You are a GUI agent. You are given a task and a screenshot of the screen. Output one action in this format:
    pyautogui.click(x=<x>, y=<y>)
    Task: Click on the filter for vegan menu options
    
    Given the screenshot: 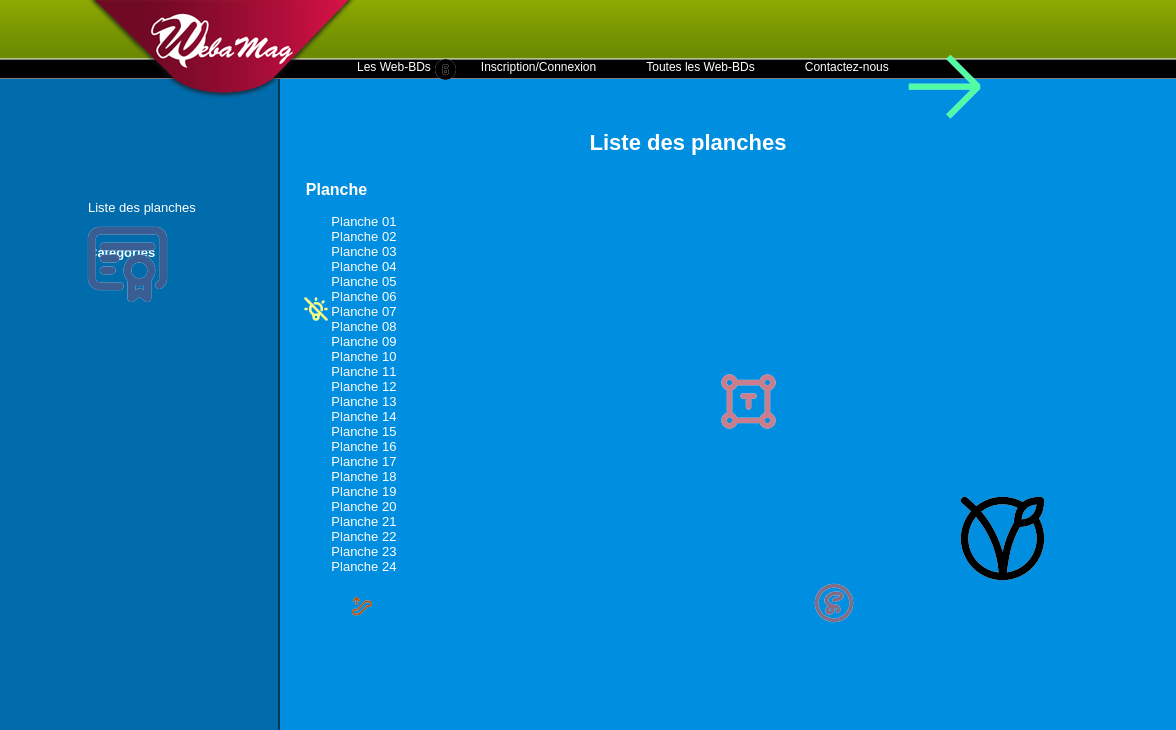 What is the action you would take?
    pyautogui.click(x=1002, y=538)
    